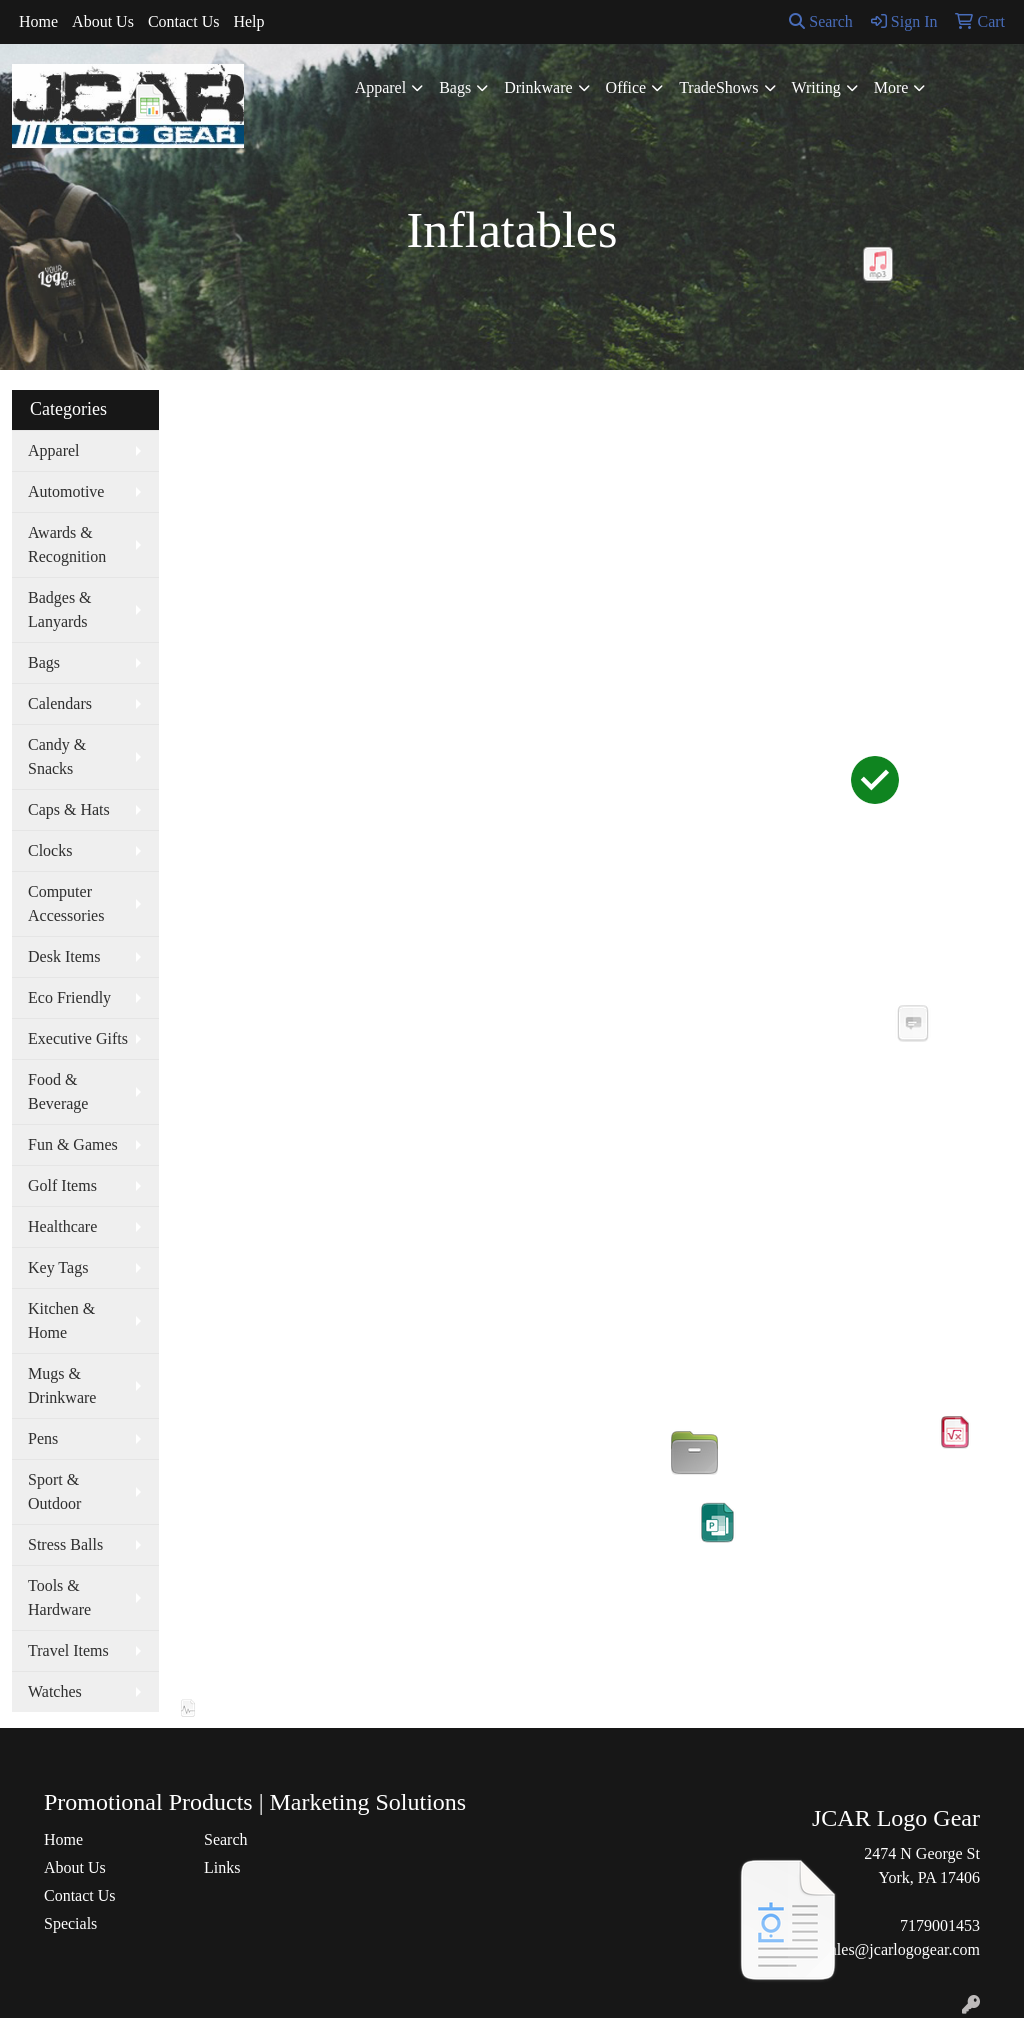 Image resolution: width=1024 pixels, height=2018 pixels. Describe the element at coordinates (149, 101) in the screenshot. I see `open a spreadsheet file` at that location.